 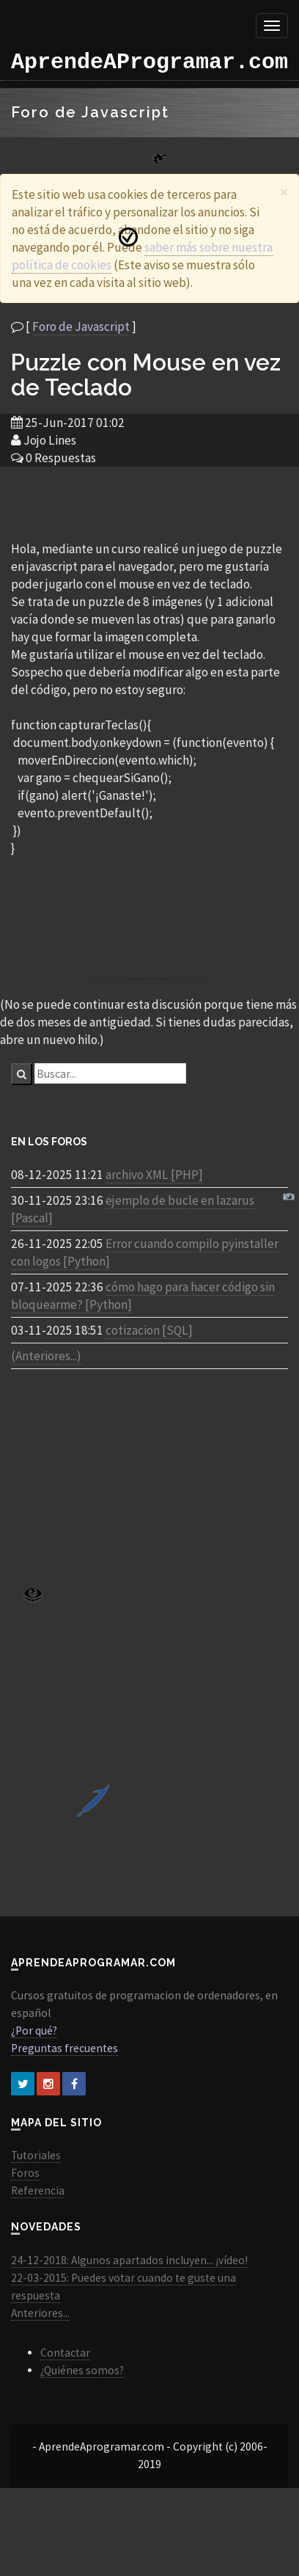 I want to click on indicates a confirmed or completed action, so click(x=128, y=237).